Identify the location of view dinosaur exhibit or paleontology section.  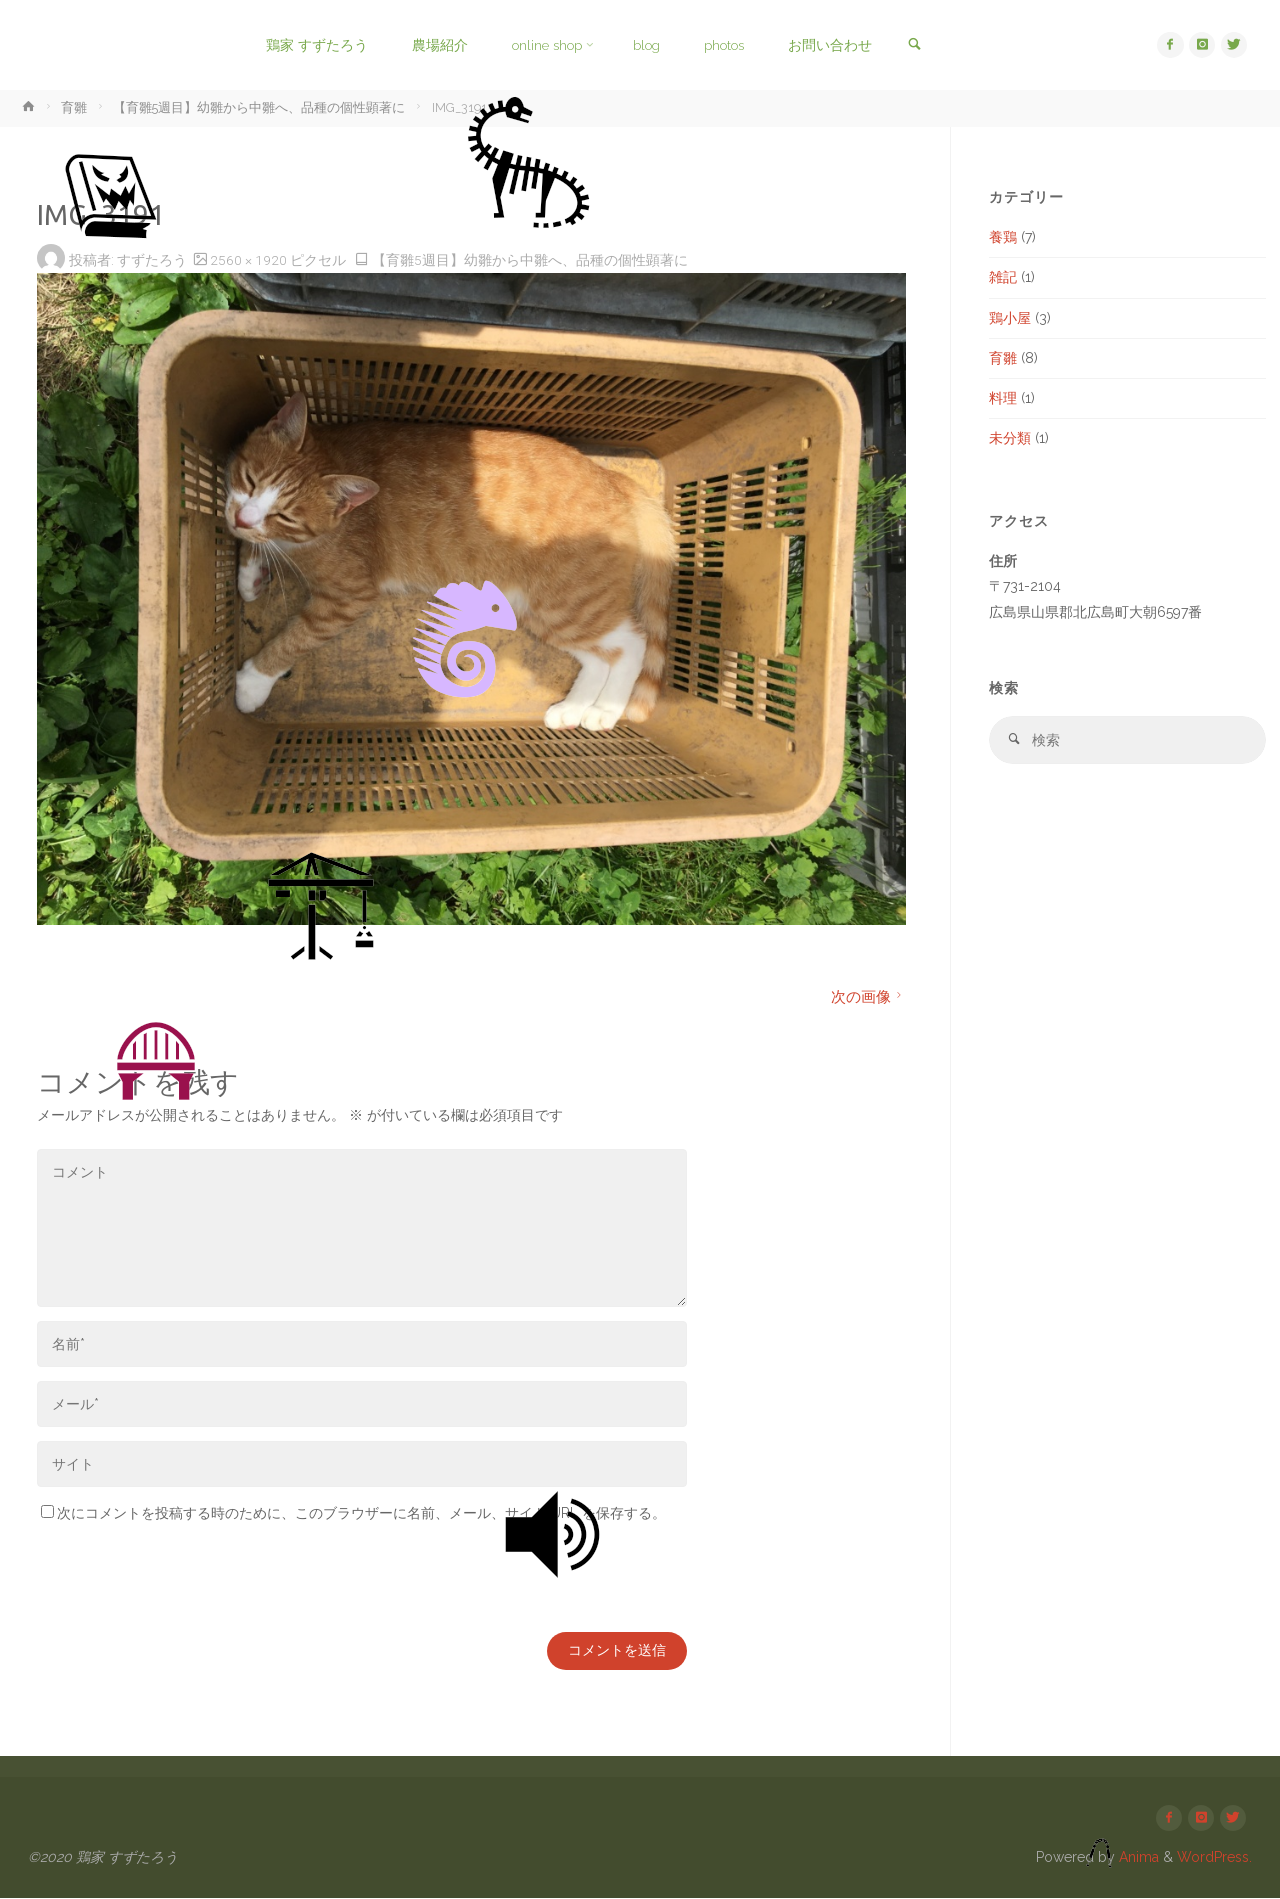
(527, 163).